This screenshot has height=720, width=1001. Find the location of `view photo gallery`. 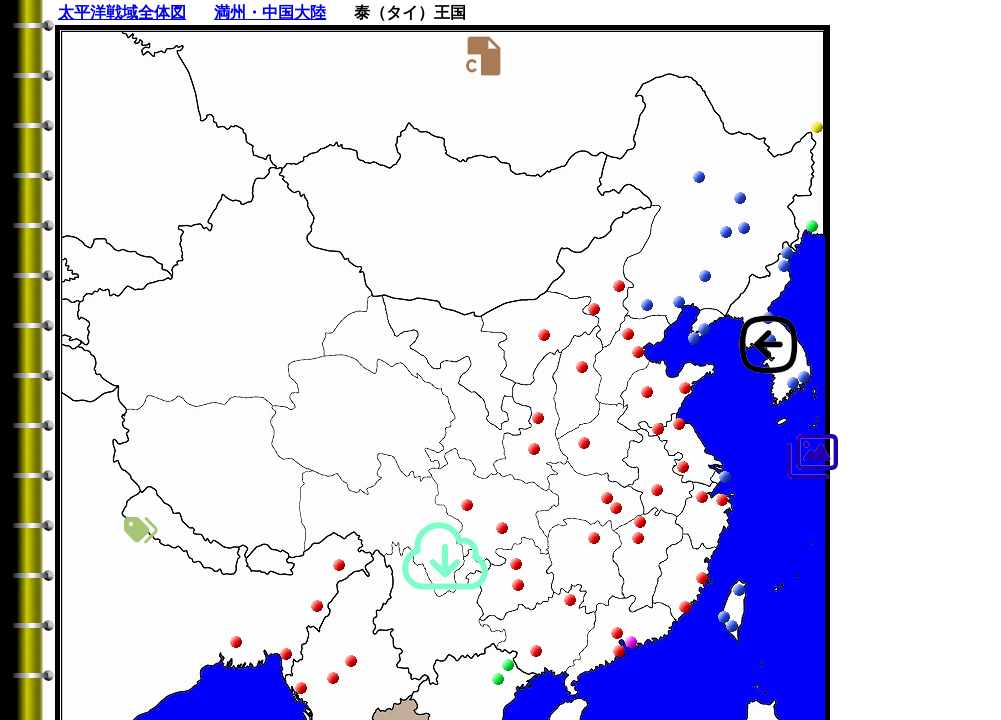

view photo gallery is located at coordinates (814, 455).